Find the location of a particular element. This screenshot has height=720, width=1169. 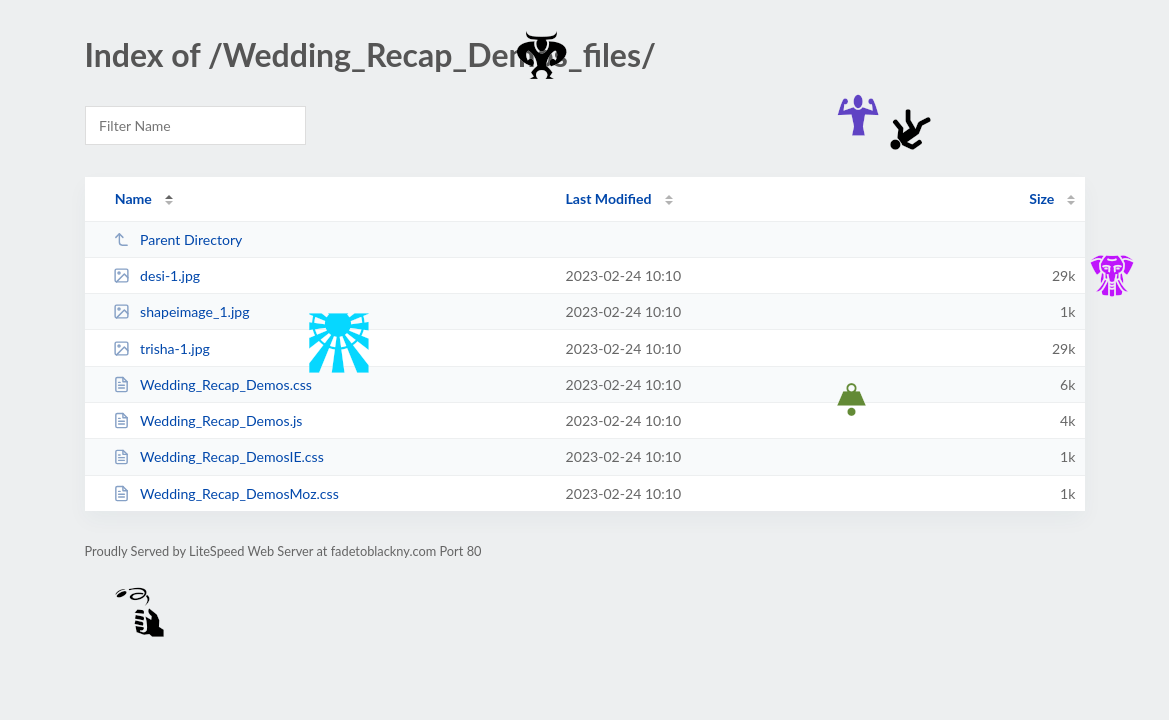

indicates a crushing or weight-based attack in a game is located at coordinates (851, 399).